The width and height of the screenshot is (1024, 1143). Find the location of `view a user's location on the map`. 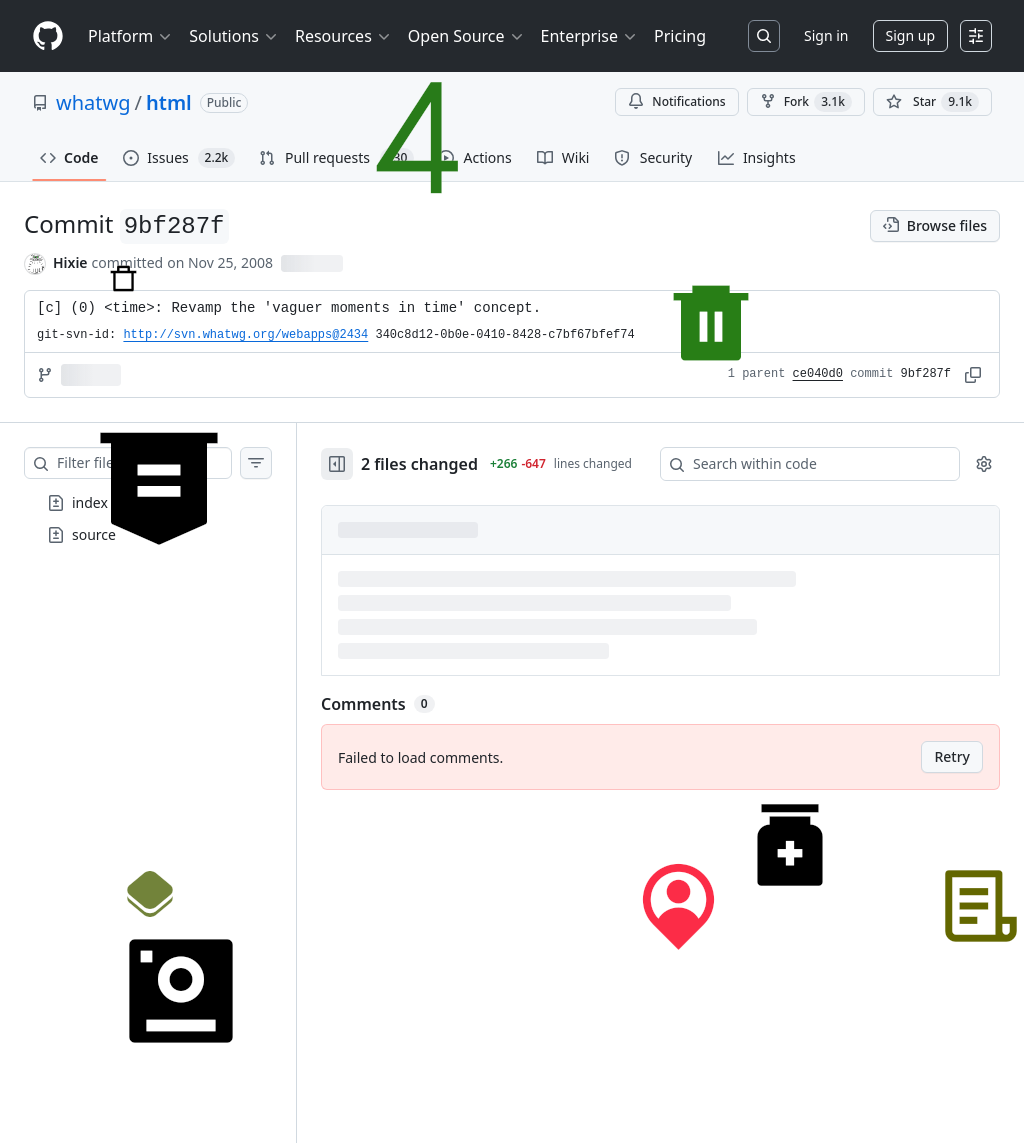

view a user's location on the map is located at coordinates (678, 903).